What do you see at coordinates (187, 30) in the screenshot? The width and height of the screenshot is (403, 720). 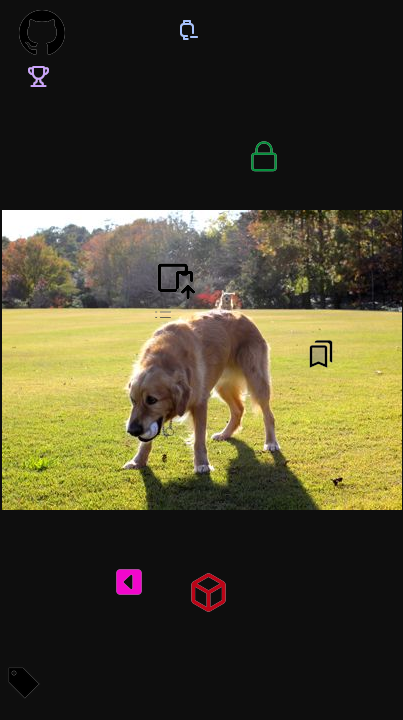 I see `remove a paired smartwatch` at bounding box center [187, 30].